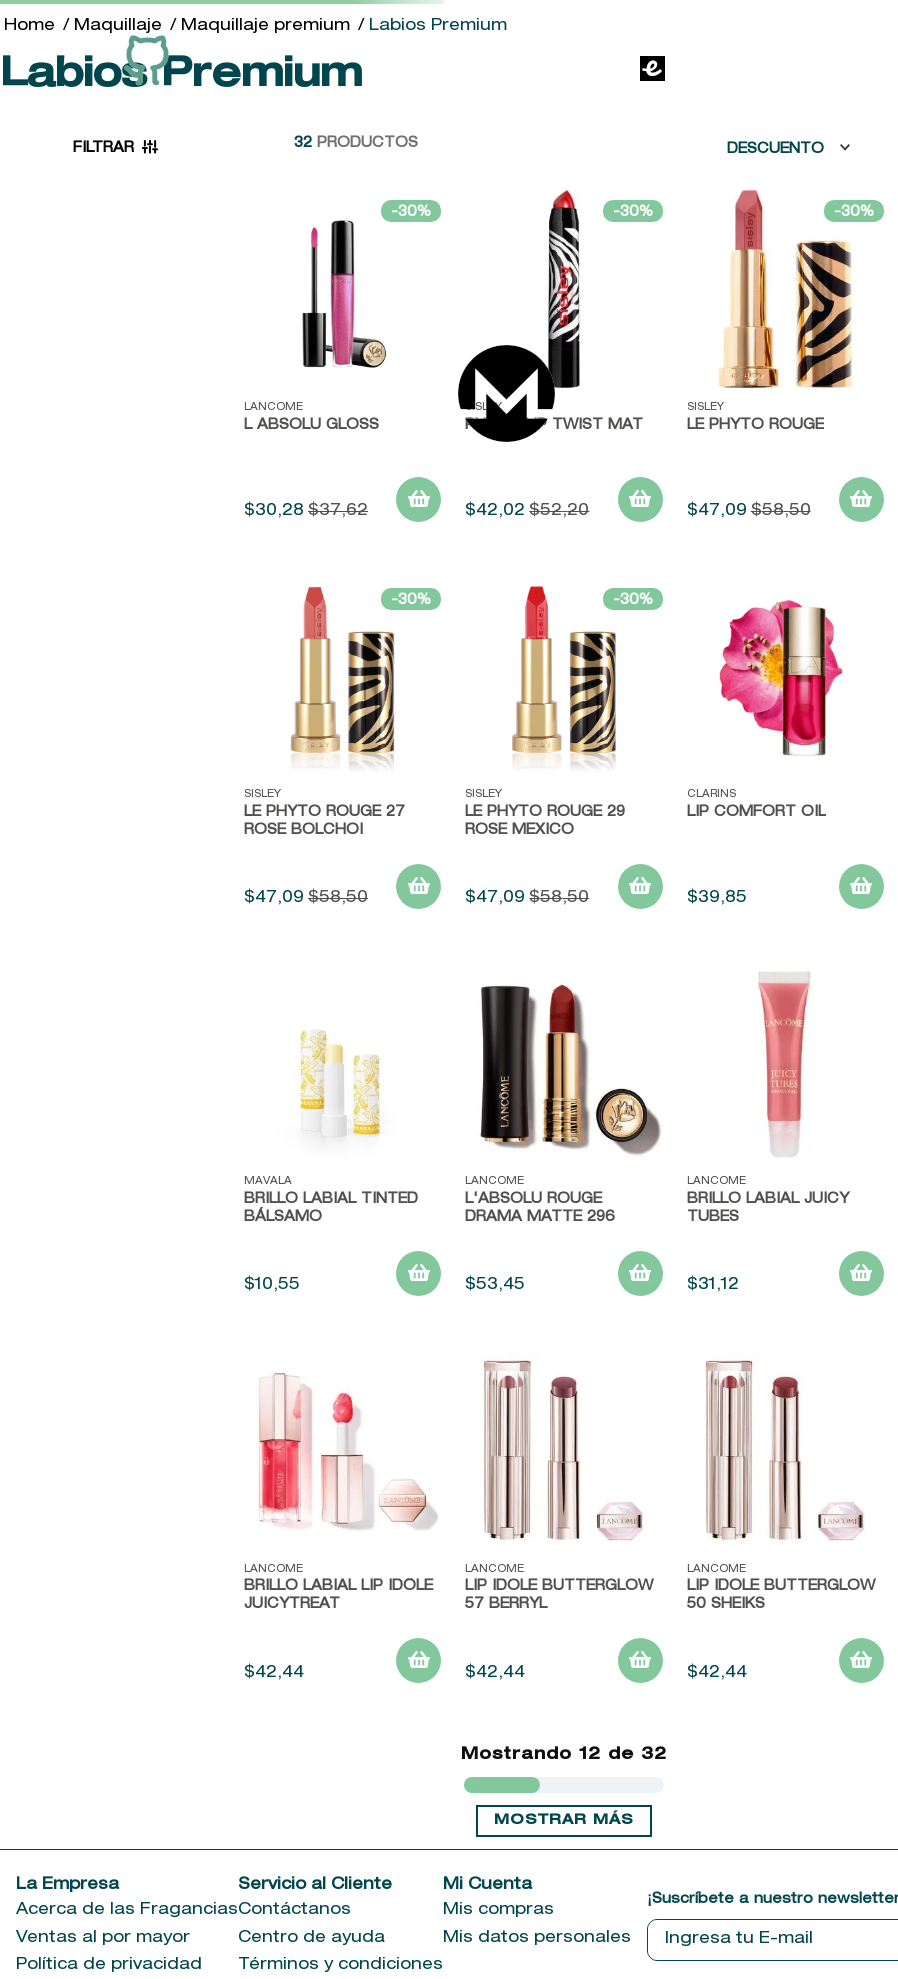 This screenshot has height=1979, width=898. What do you see at coordinates (652, 68) in the screenshot?
I see `ember.js framework logo` at bounding box center [652, 68].